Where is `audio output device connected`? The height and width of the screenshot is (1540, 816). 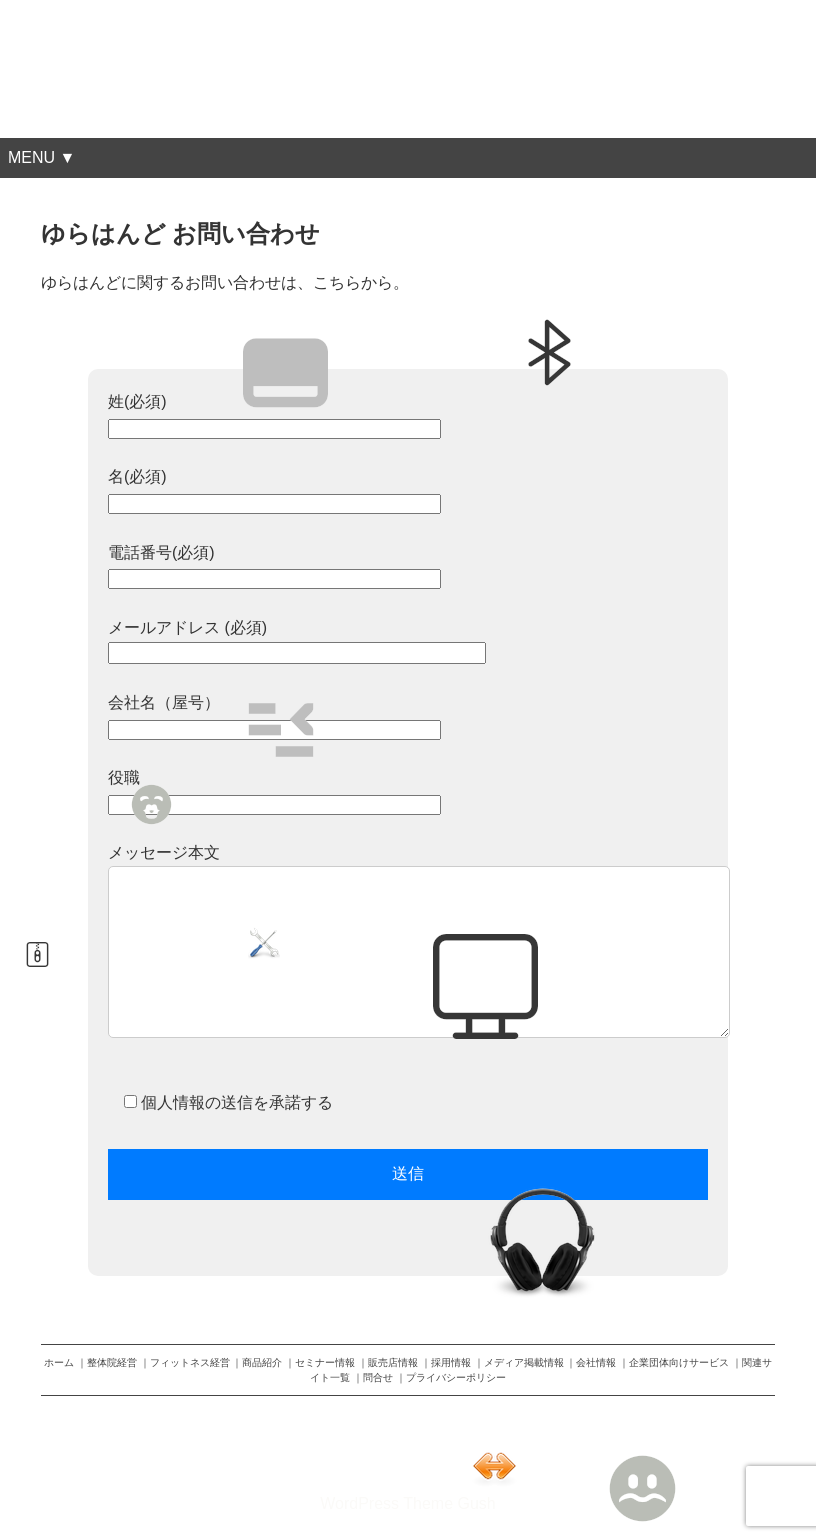 audio output device connected is located at coordinates (542, 1242).